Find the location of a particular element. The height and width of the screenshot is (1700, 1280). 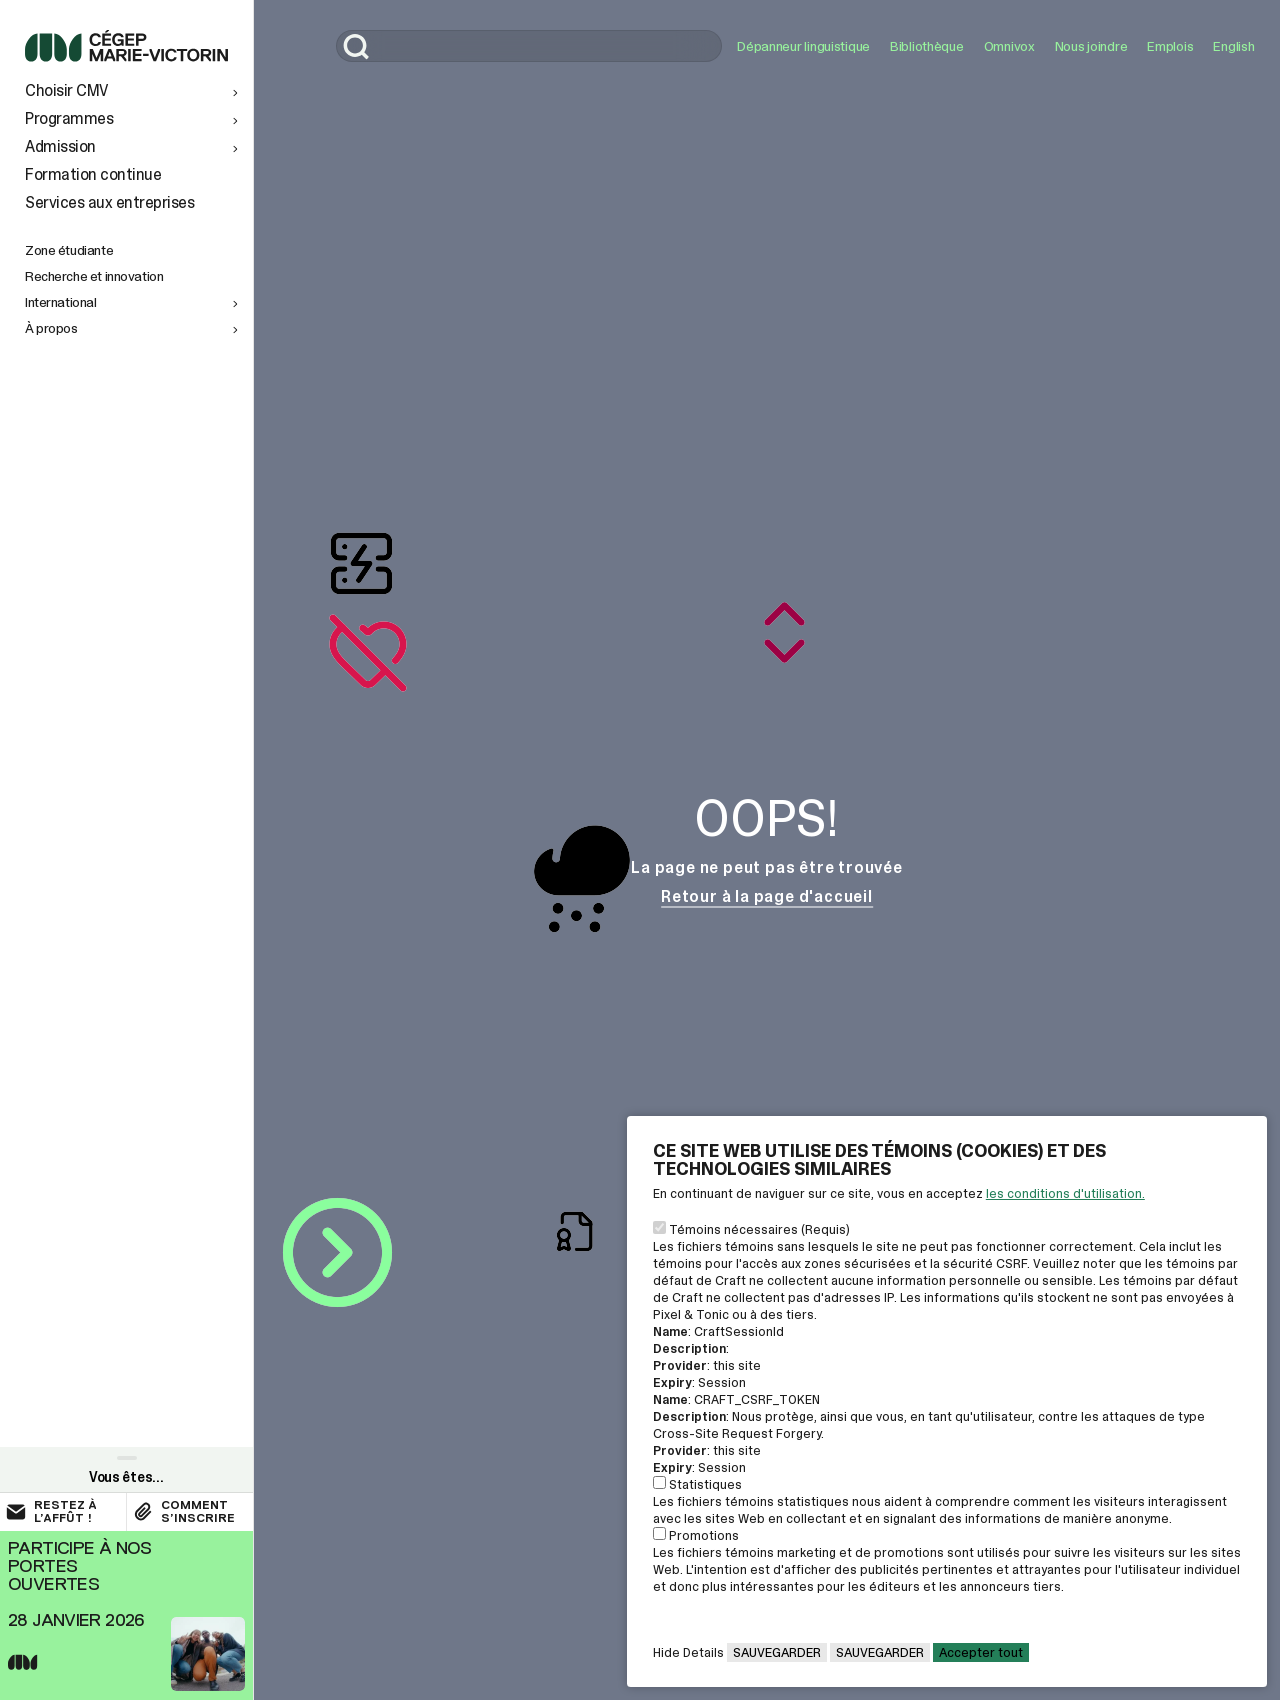

remove from favorites is located at coordinates (368, 653).